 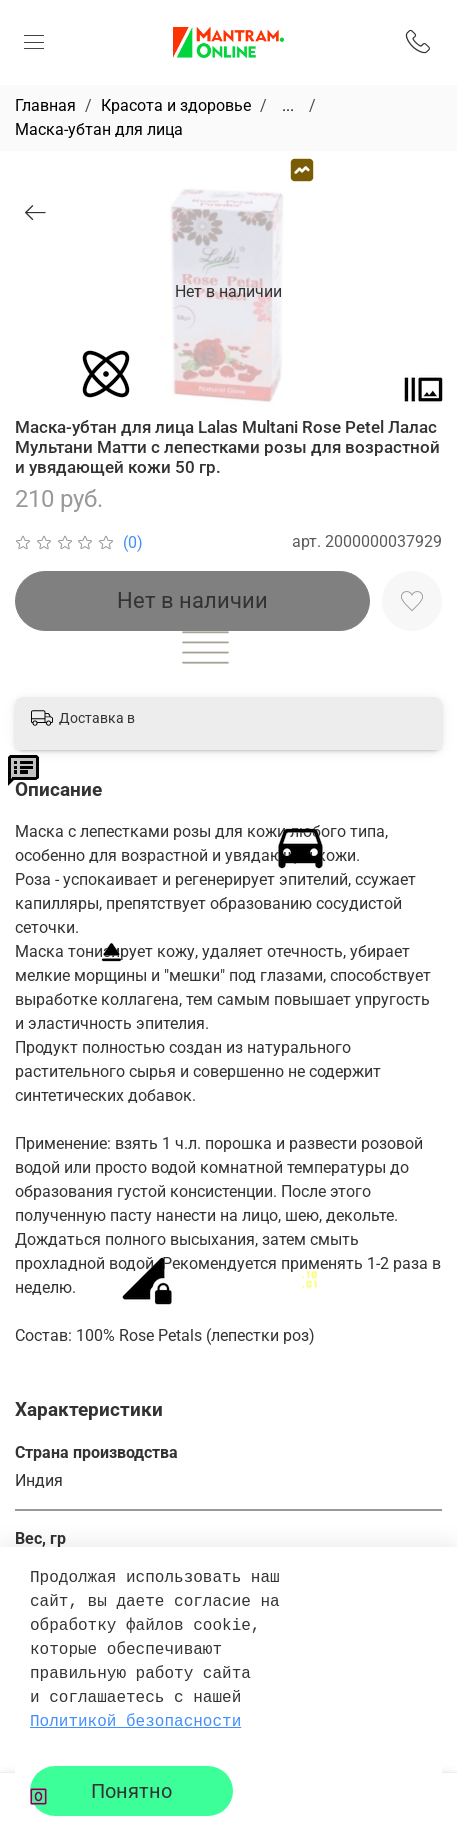 What do you see at coordinates (38, 1796) in the screenshot?
I see `indicates zero items or count` at bounding box center [38, 1796].